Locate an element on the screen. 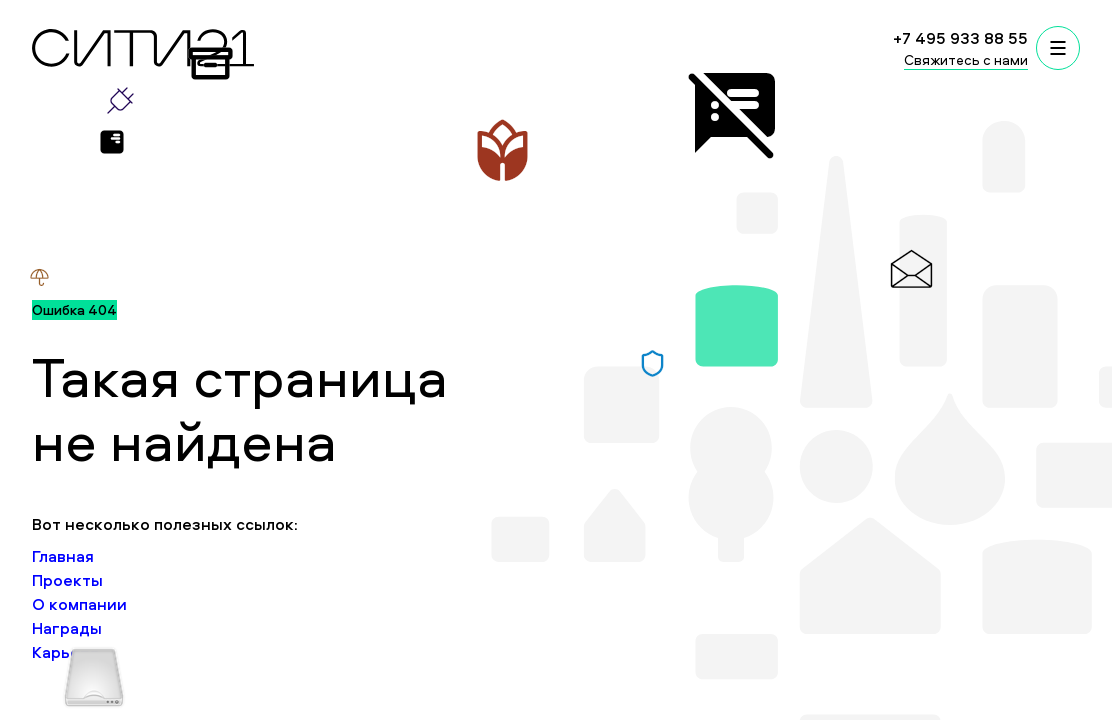 Image resolution: width=1112 pixels, height=720 pixels. filter by grain or wheat products is located at coordinates (502, 151).